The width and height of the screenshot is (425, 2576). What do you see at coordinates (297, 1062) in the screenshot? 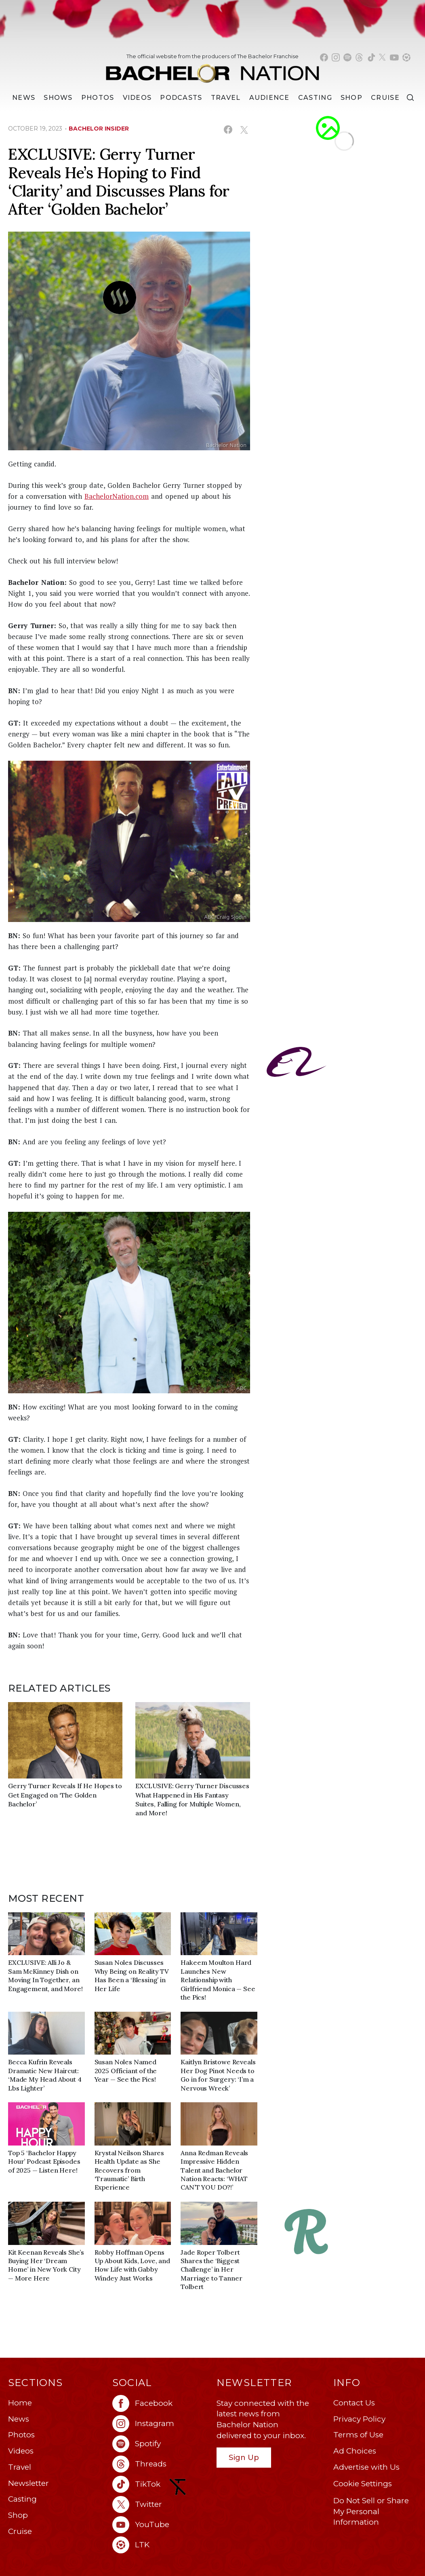
I see `visit alibaba.com marketplace` at bounding box center [297, 1062].